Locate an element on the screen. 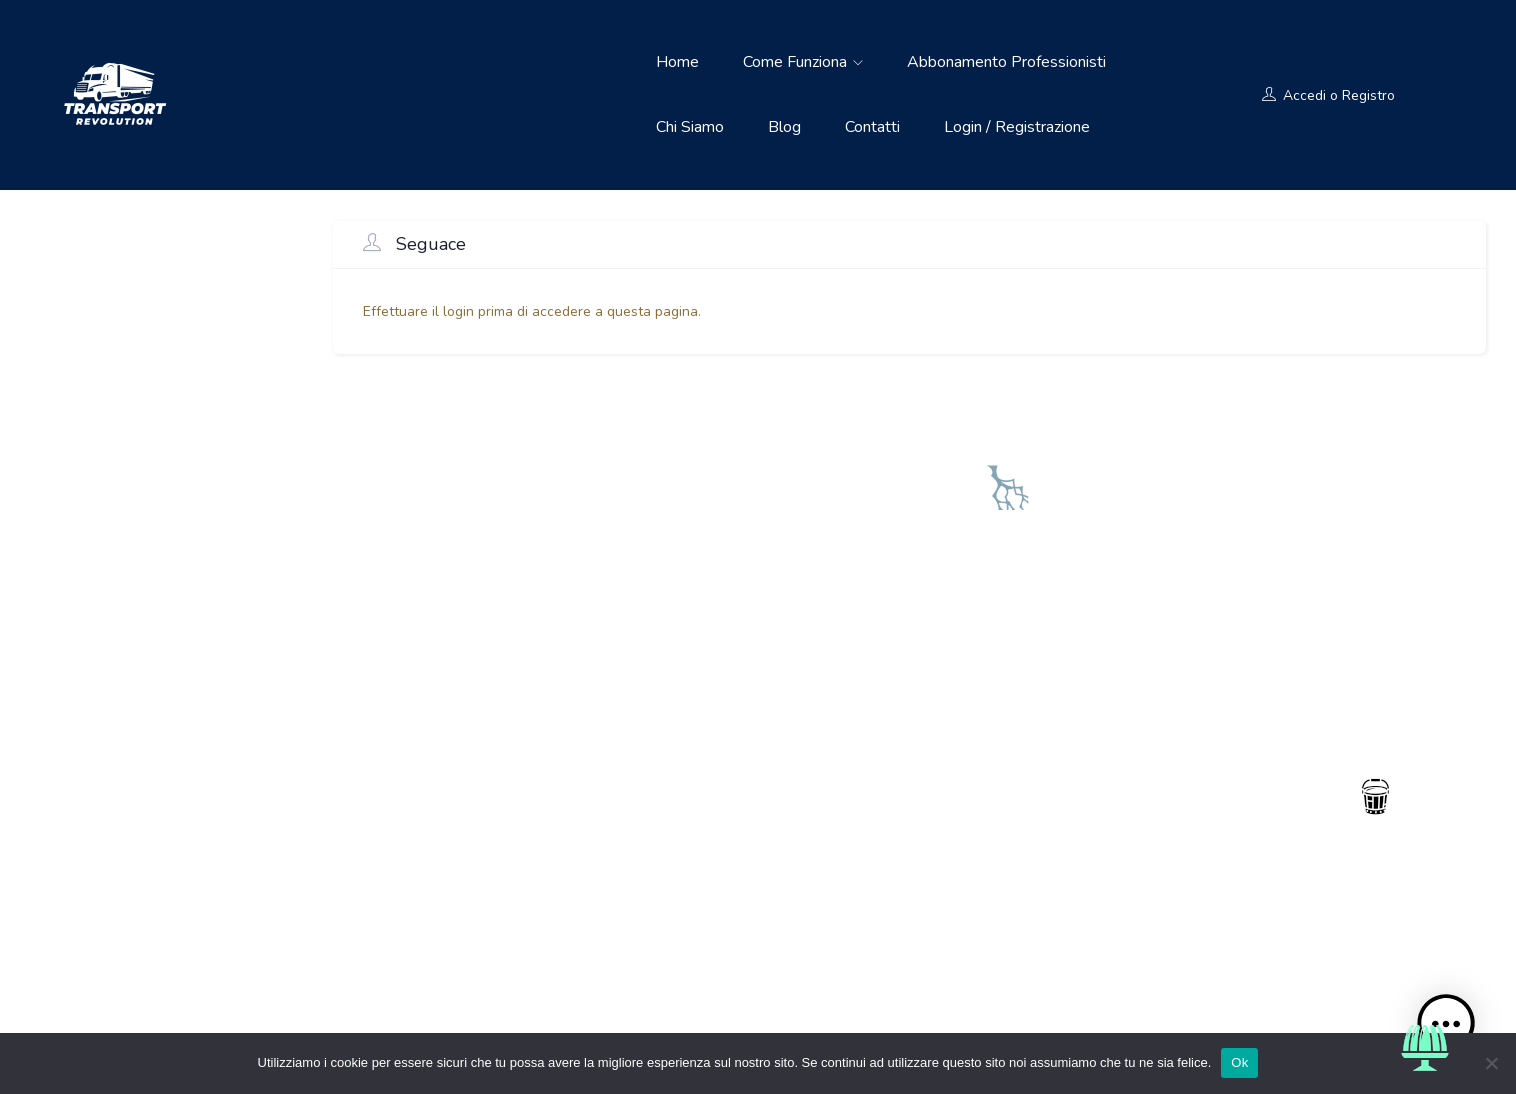  indicates full water bucket in game inventory is located at coordinates (1375, 795).